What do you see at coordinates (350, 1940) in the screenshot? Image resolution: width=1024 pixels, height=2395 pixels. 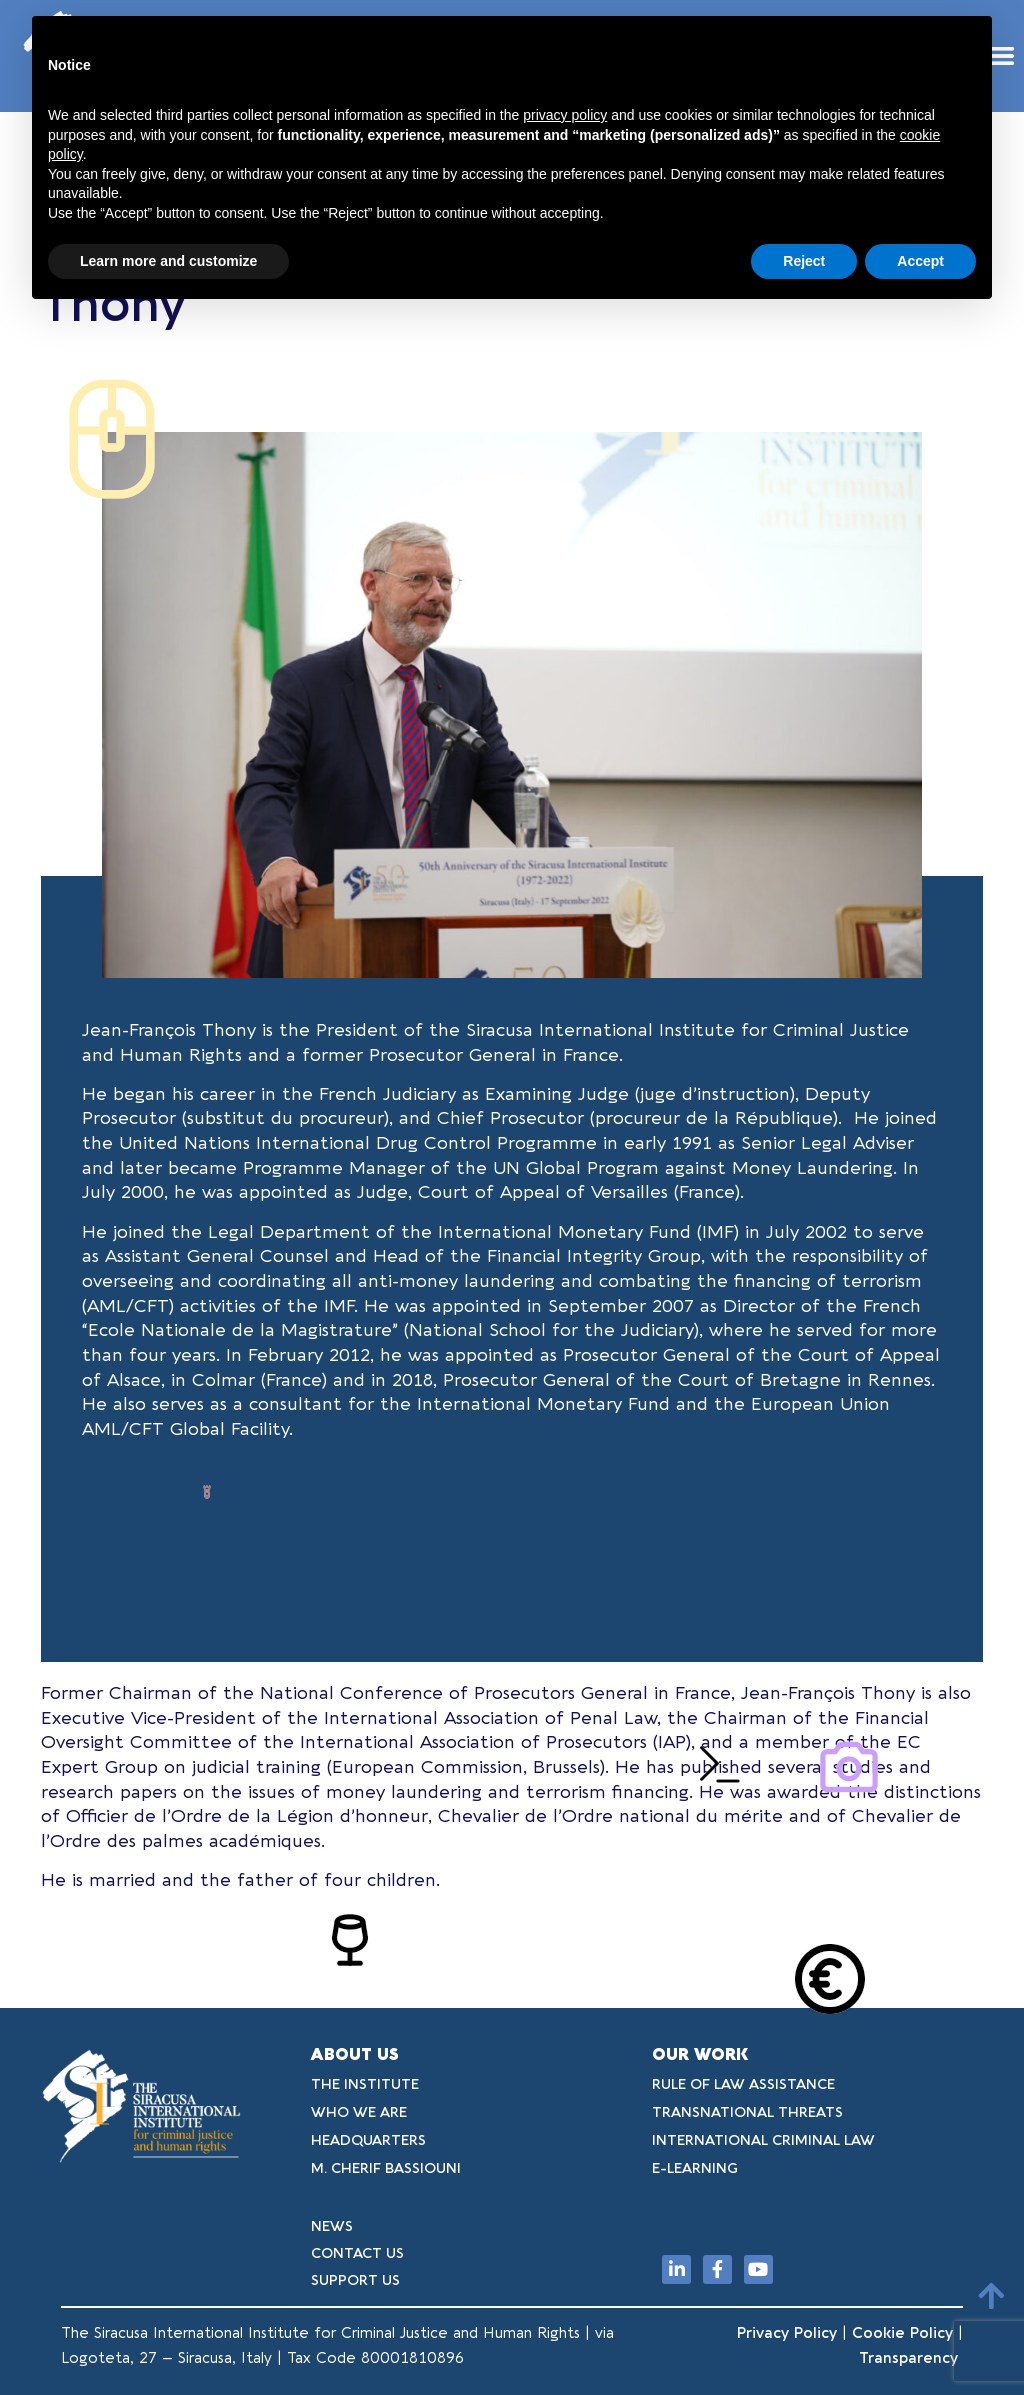 I see `view drink or beverage options` at bounding box center [350, 1940].